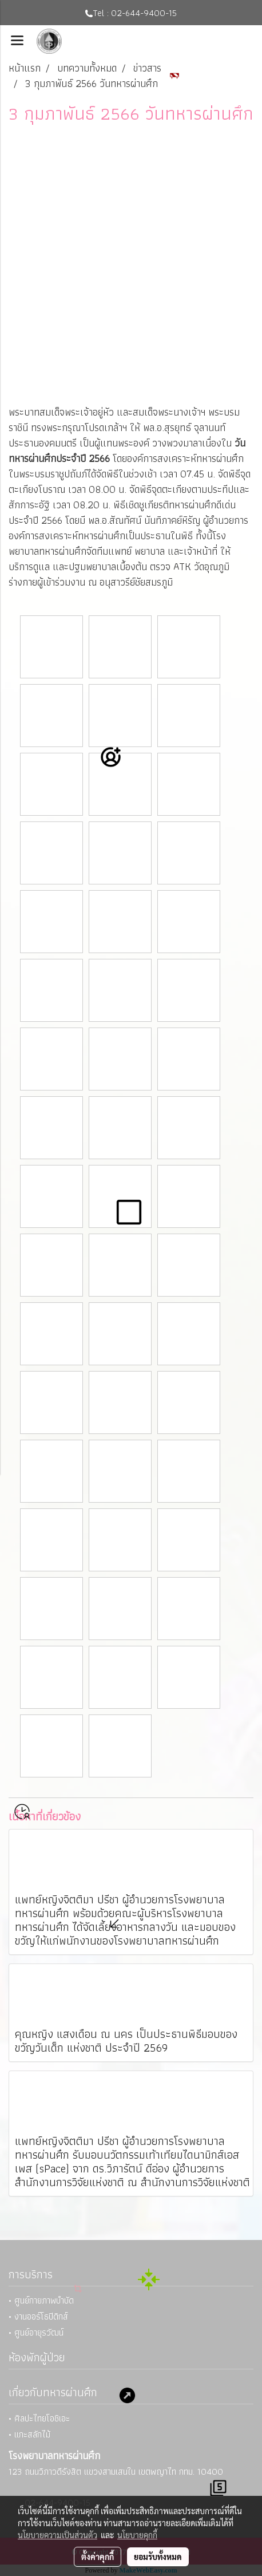  Describe the element at coordinates (78, 2289) in the screenshot. I see `crop an image` at that location.